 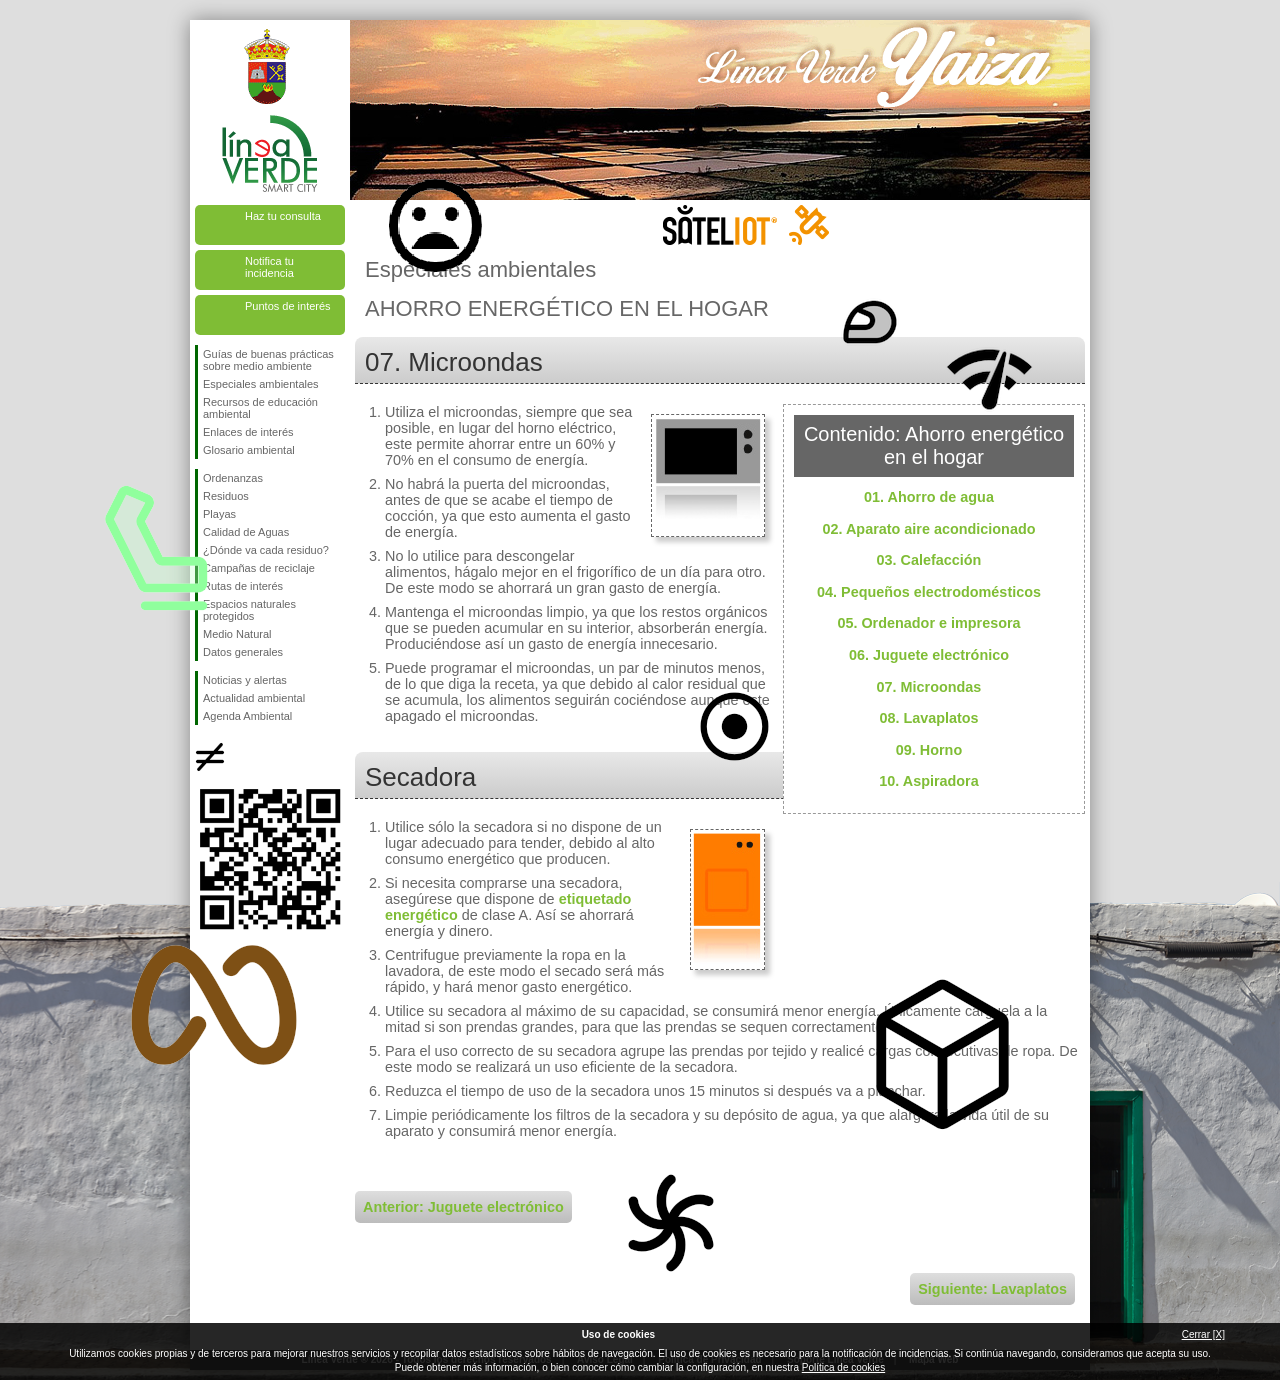 I want to click on access motorsports or racing content, so click(x=870, y=322).